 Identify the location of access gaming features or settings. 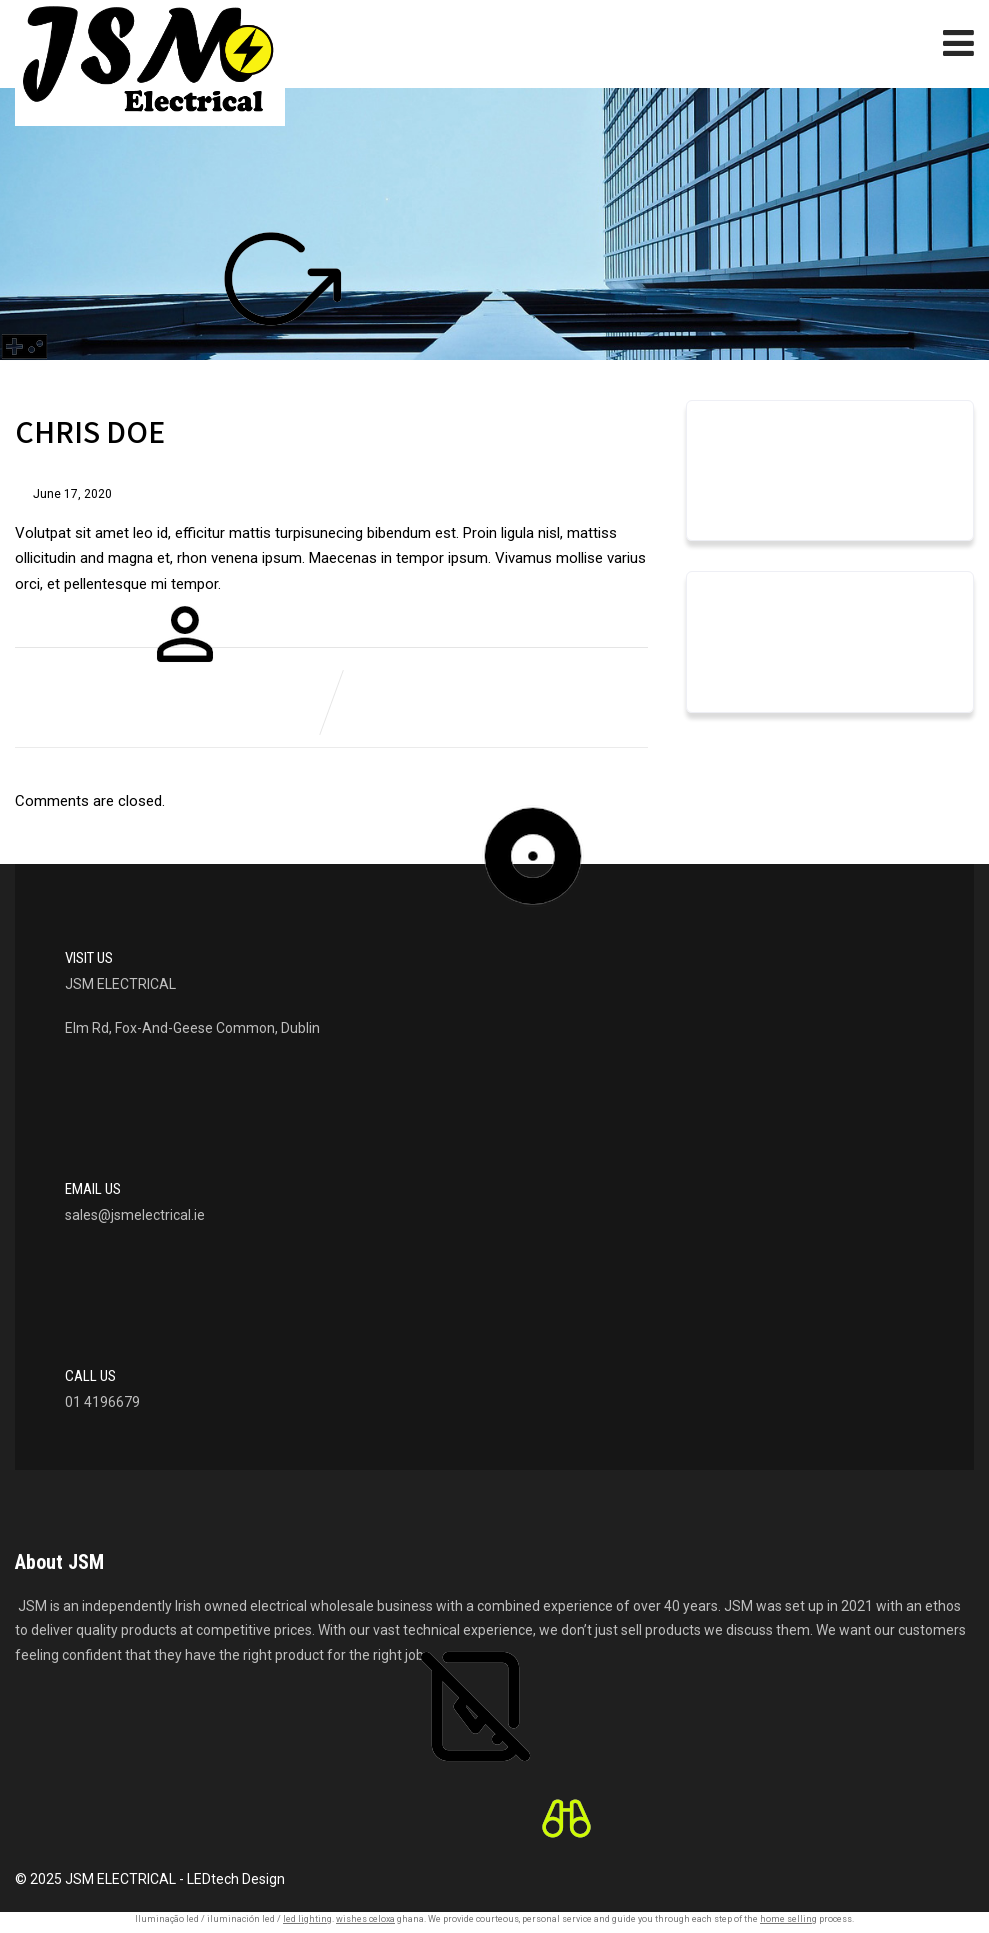
(24, 346).